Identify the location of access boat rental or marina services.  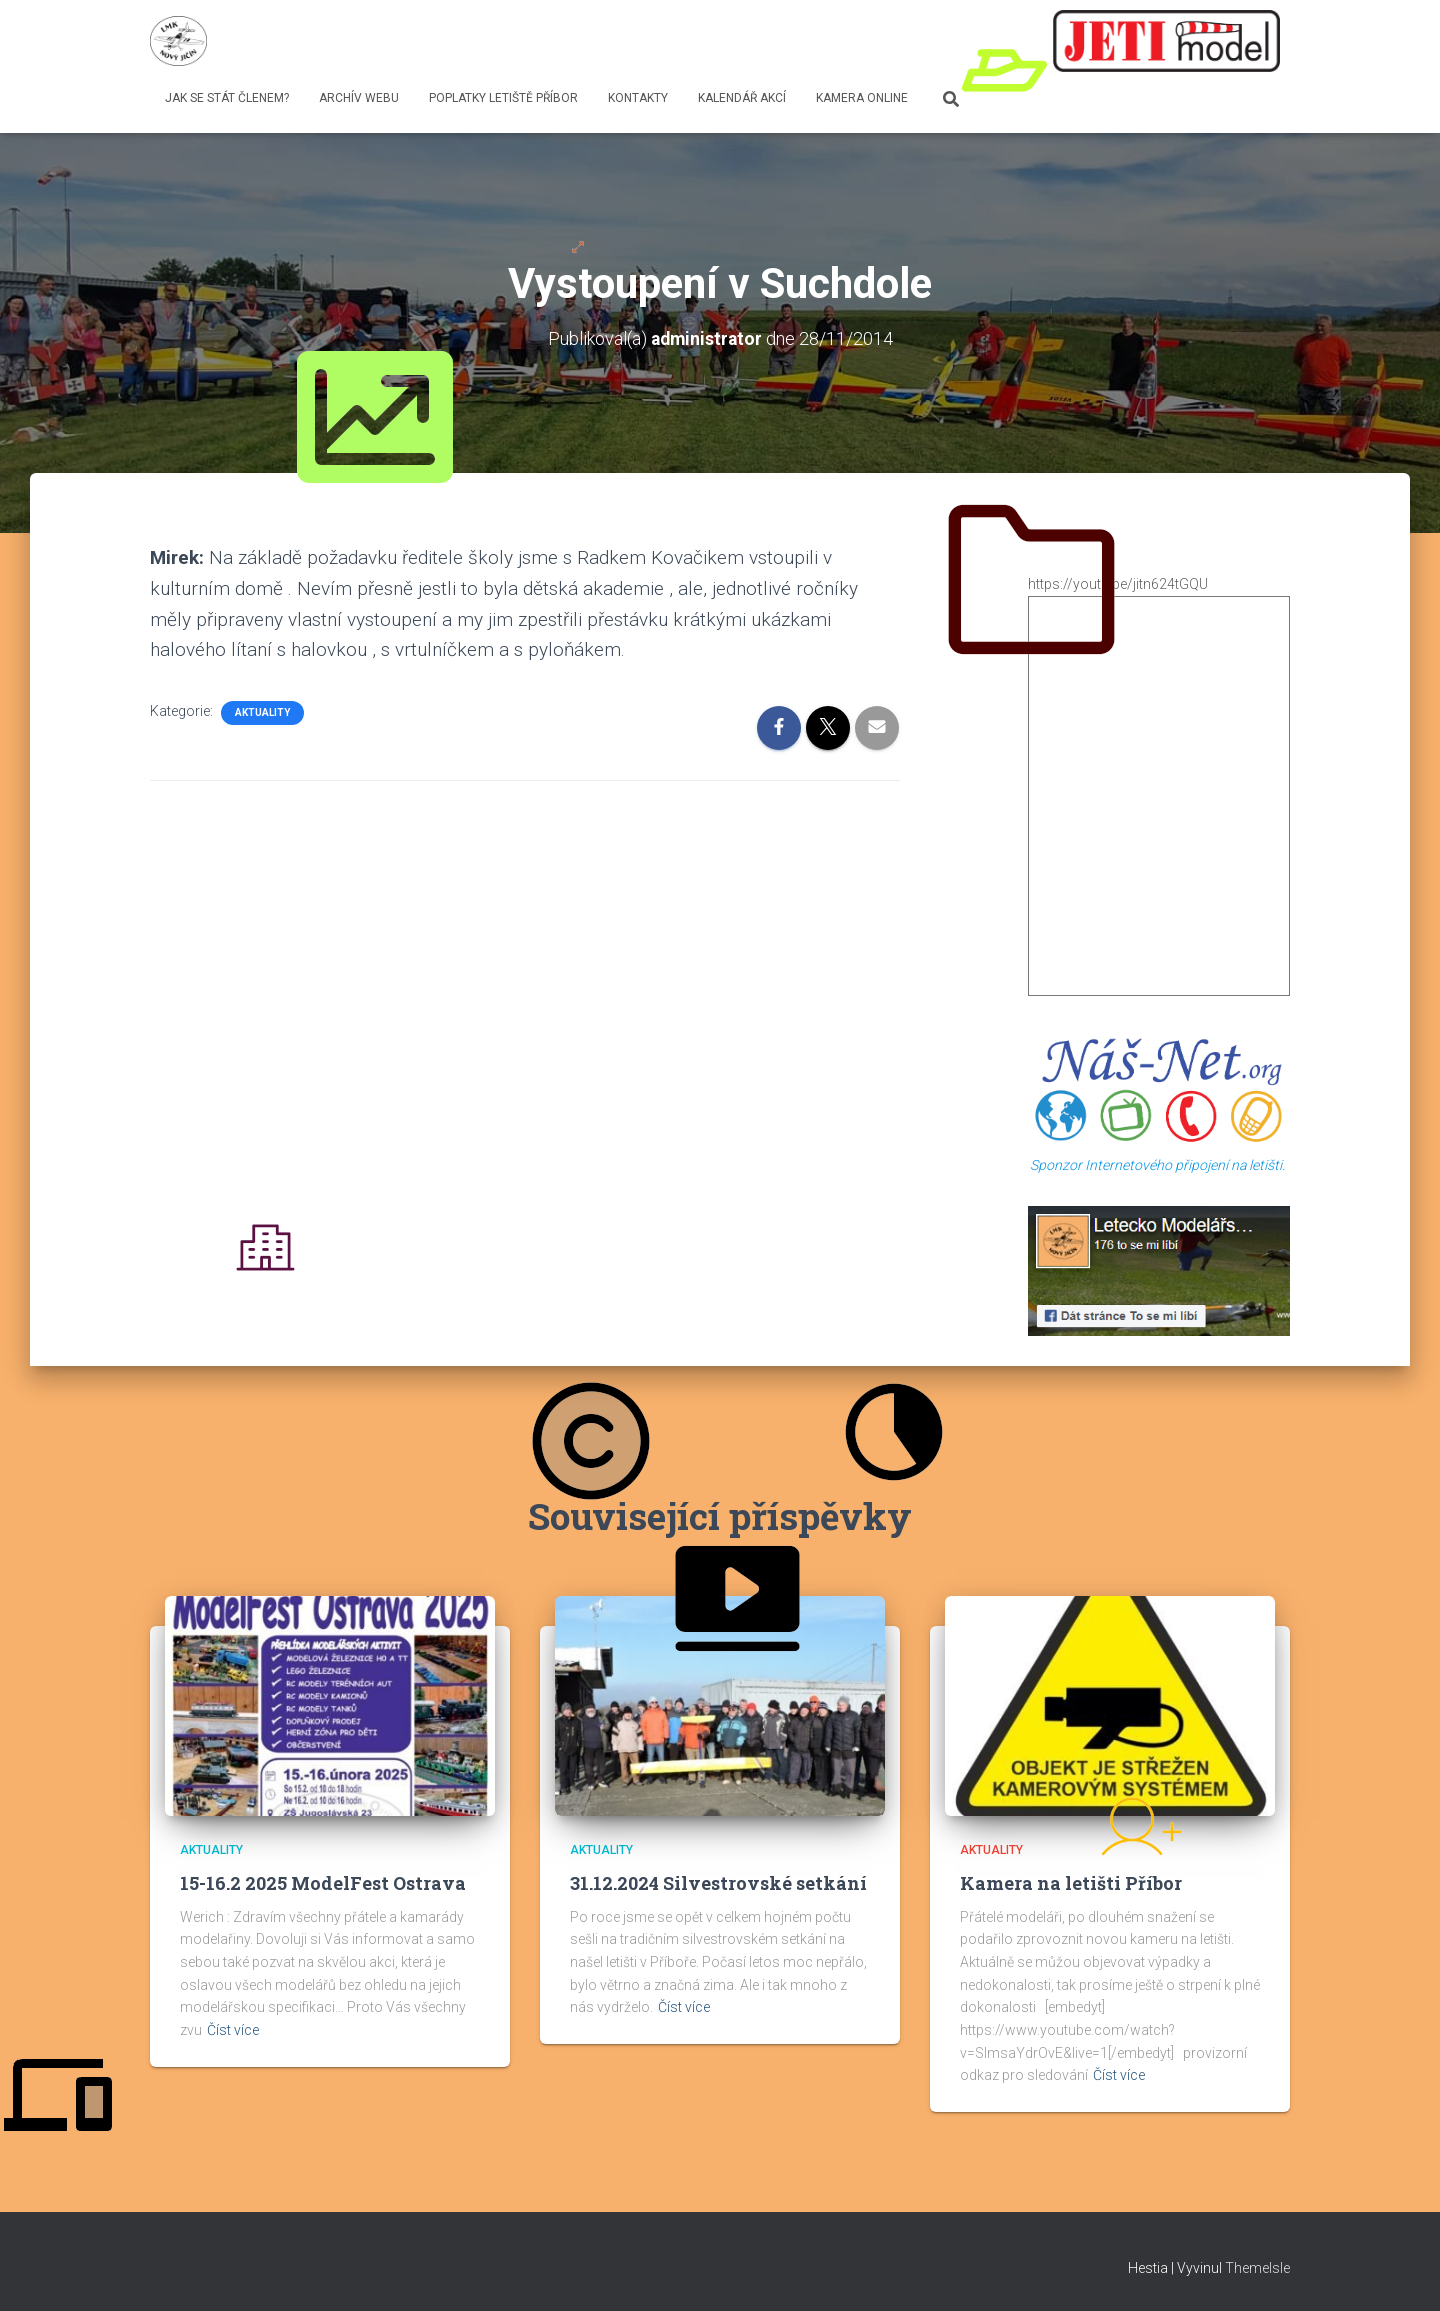
(1004, 68).